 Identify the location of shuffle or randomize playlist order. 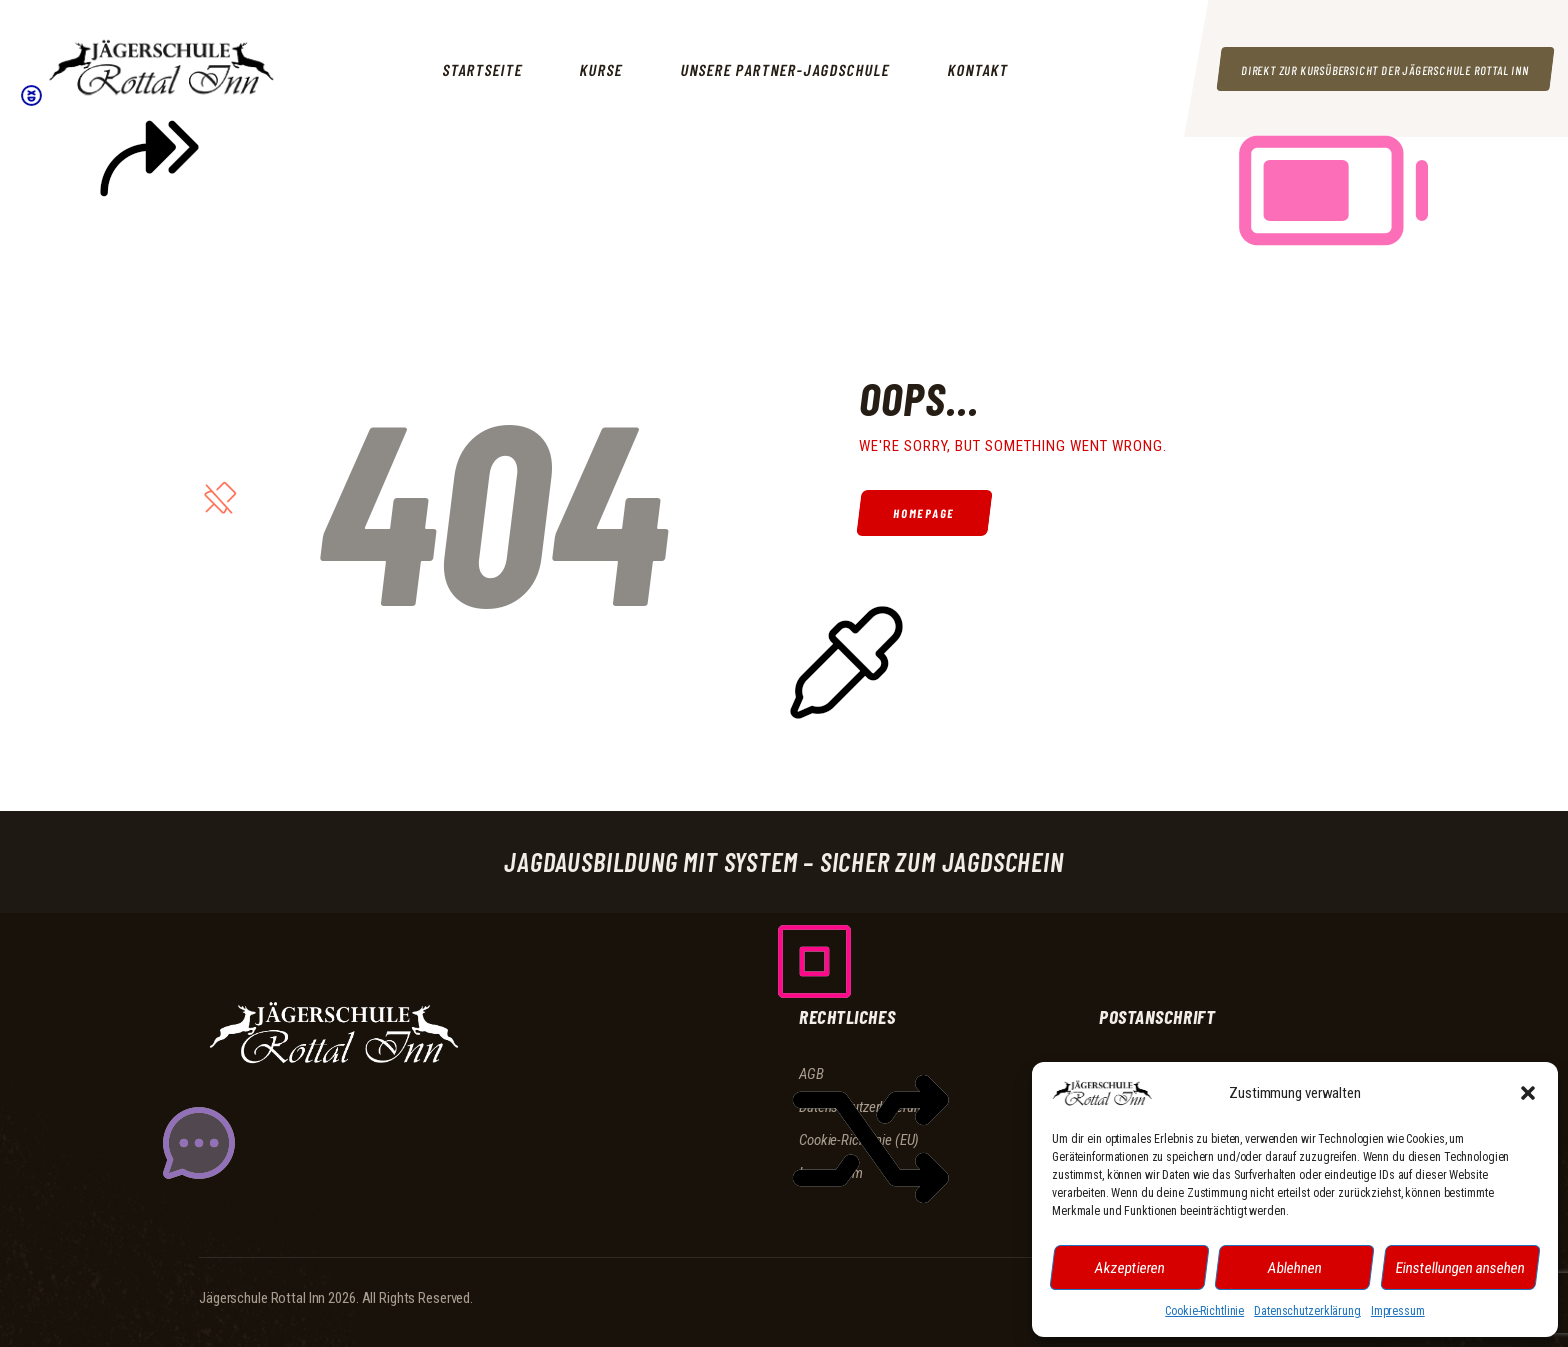
(868, 1139).